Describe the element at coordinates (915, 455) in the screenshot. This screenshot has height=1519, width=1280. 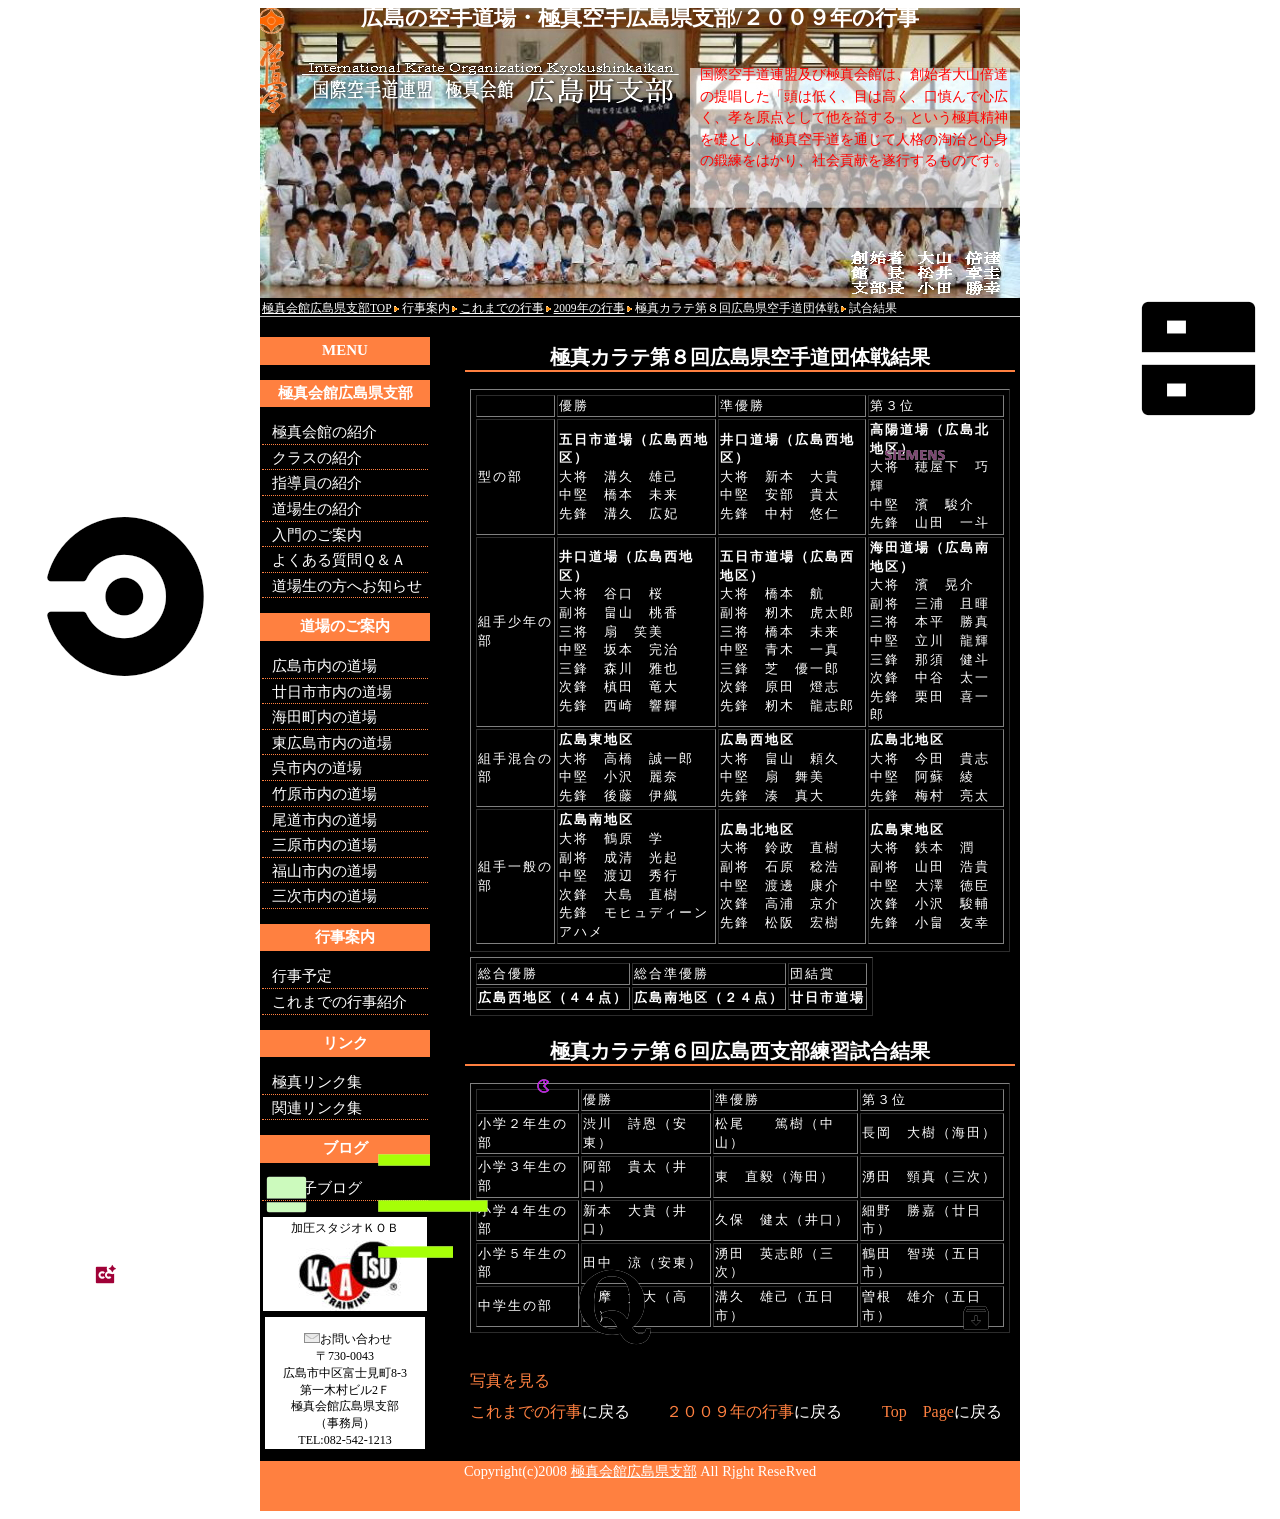
I see `Siemens company logo` at that location.